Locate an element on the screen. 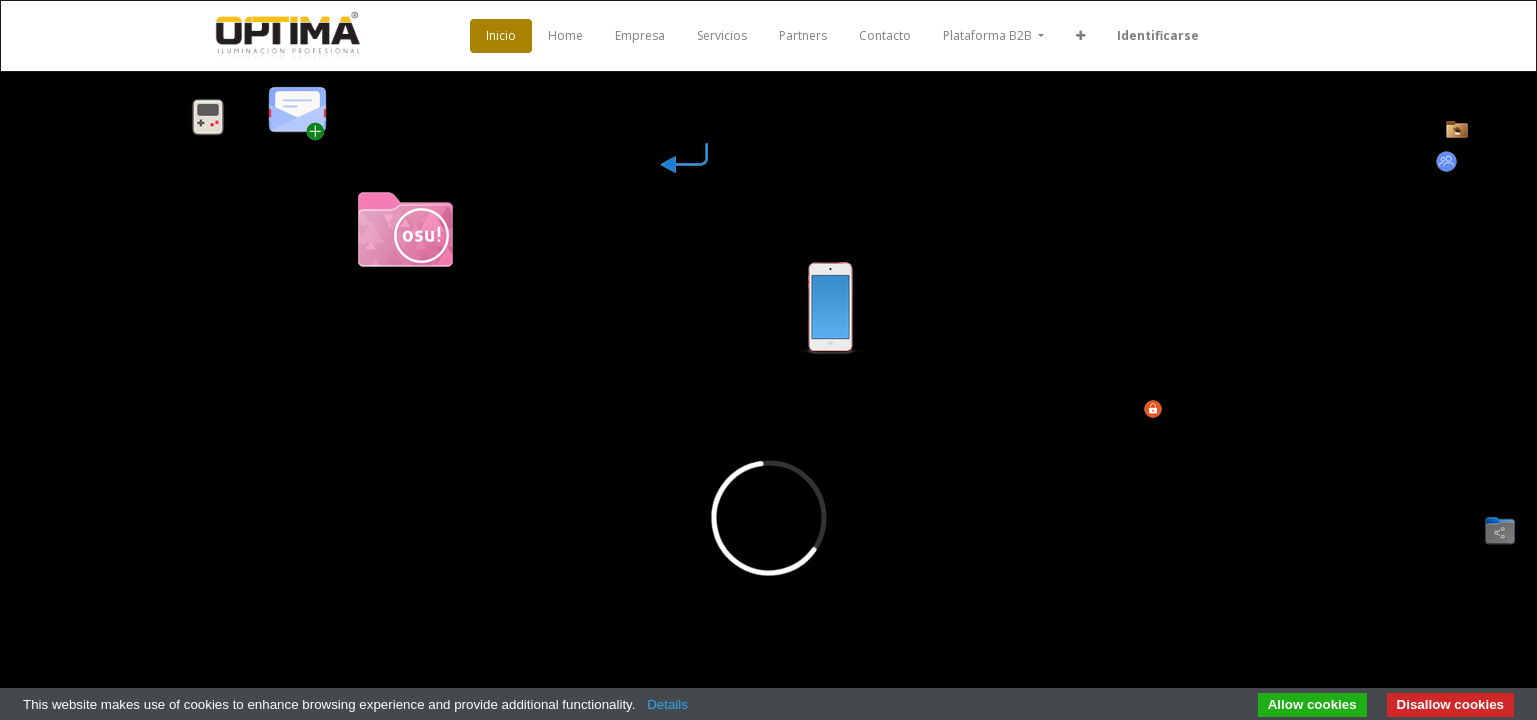  reply to an email message is located at coordinates (683, 154).